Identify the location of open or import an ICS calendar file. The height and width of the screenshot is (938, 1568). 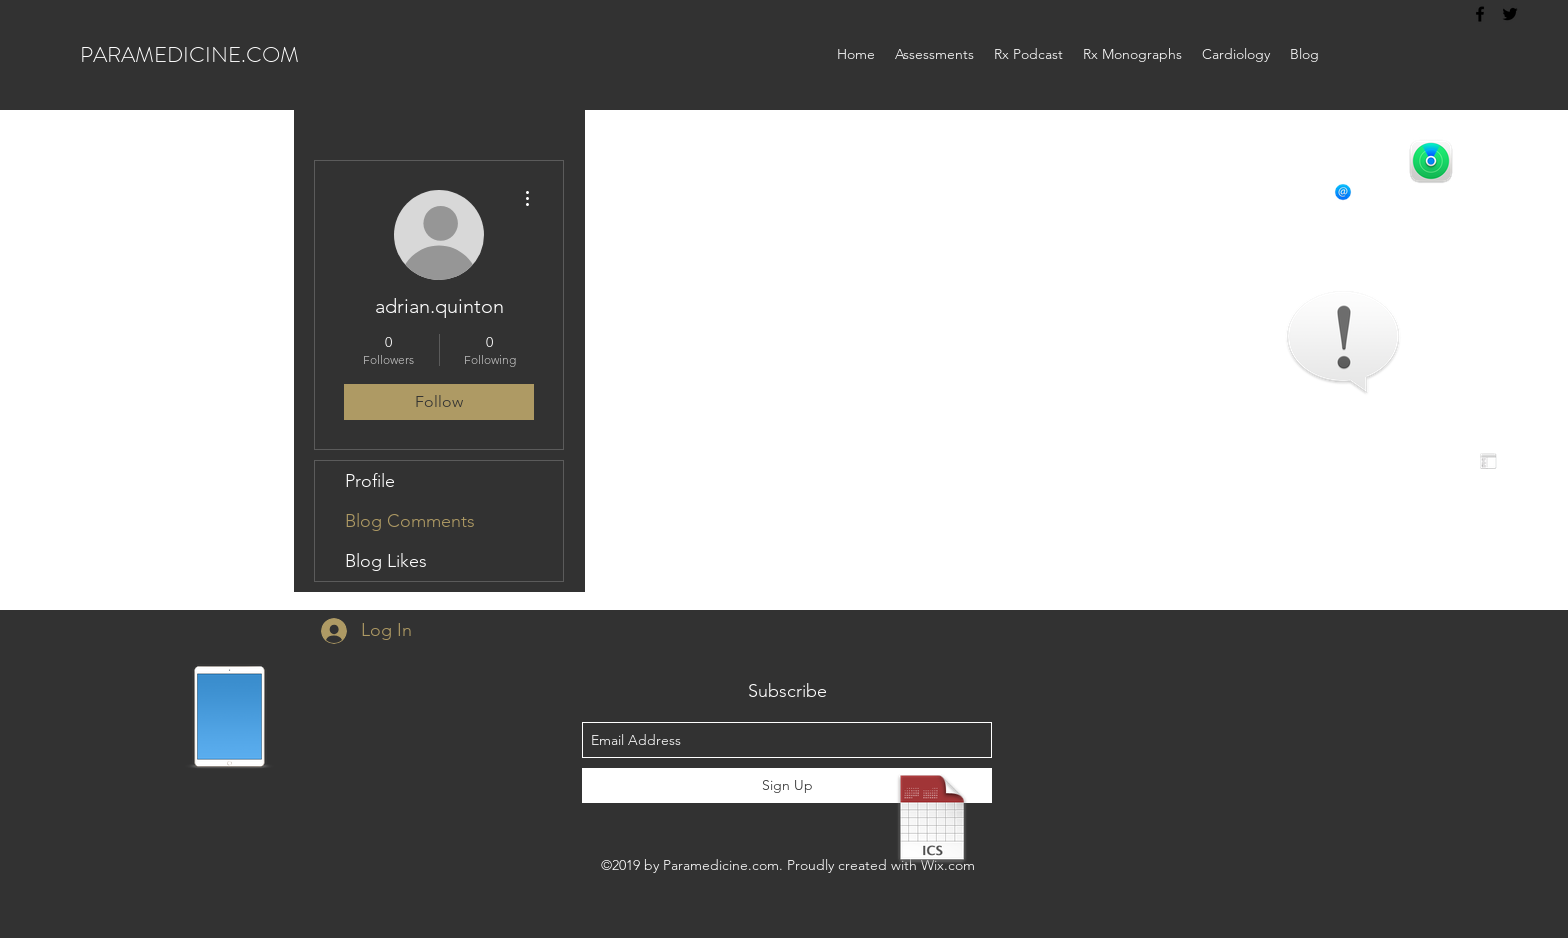
(932, 819).